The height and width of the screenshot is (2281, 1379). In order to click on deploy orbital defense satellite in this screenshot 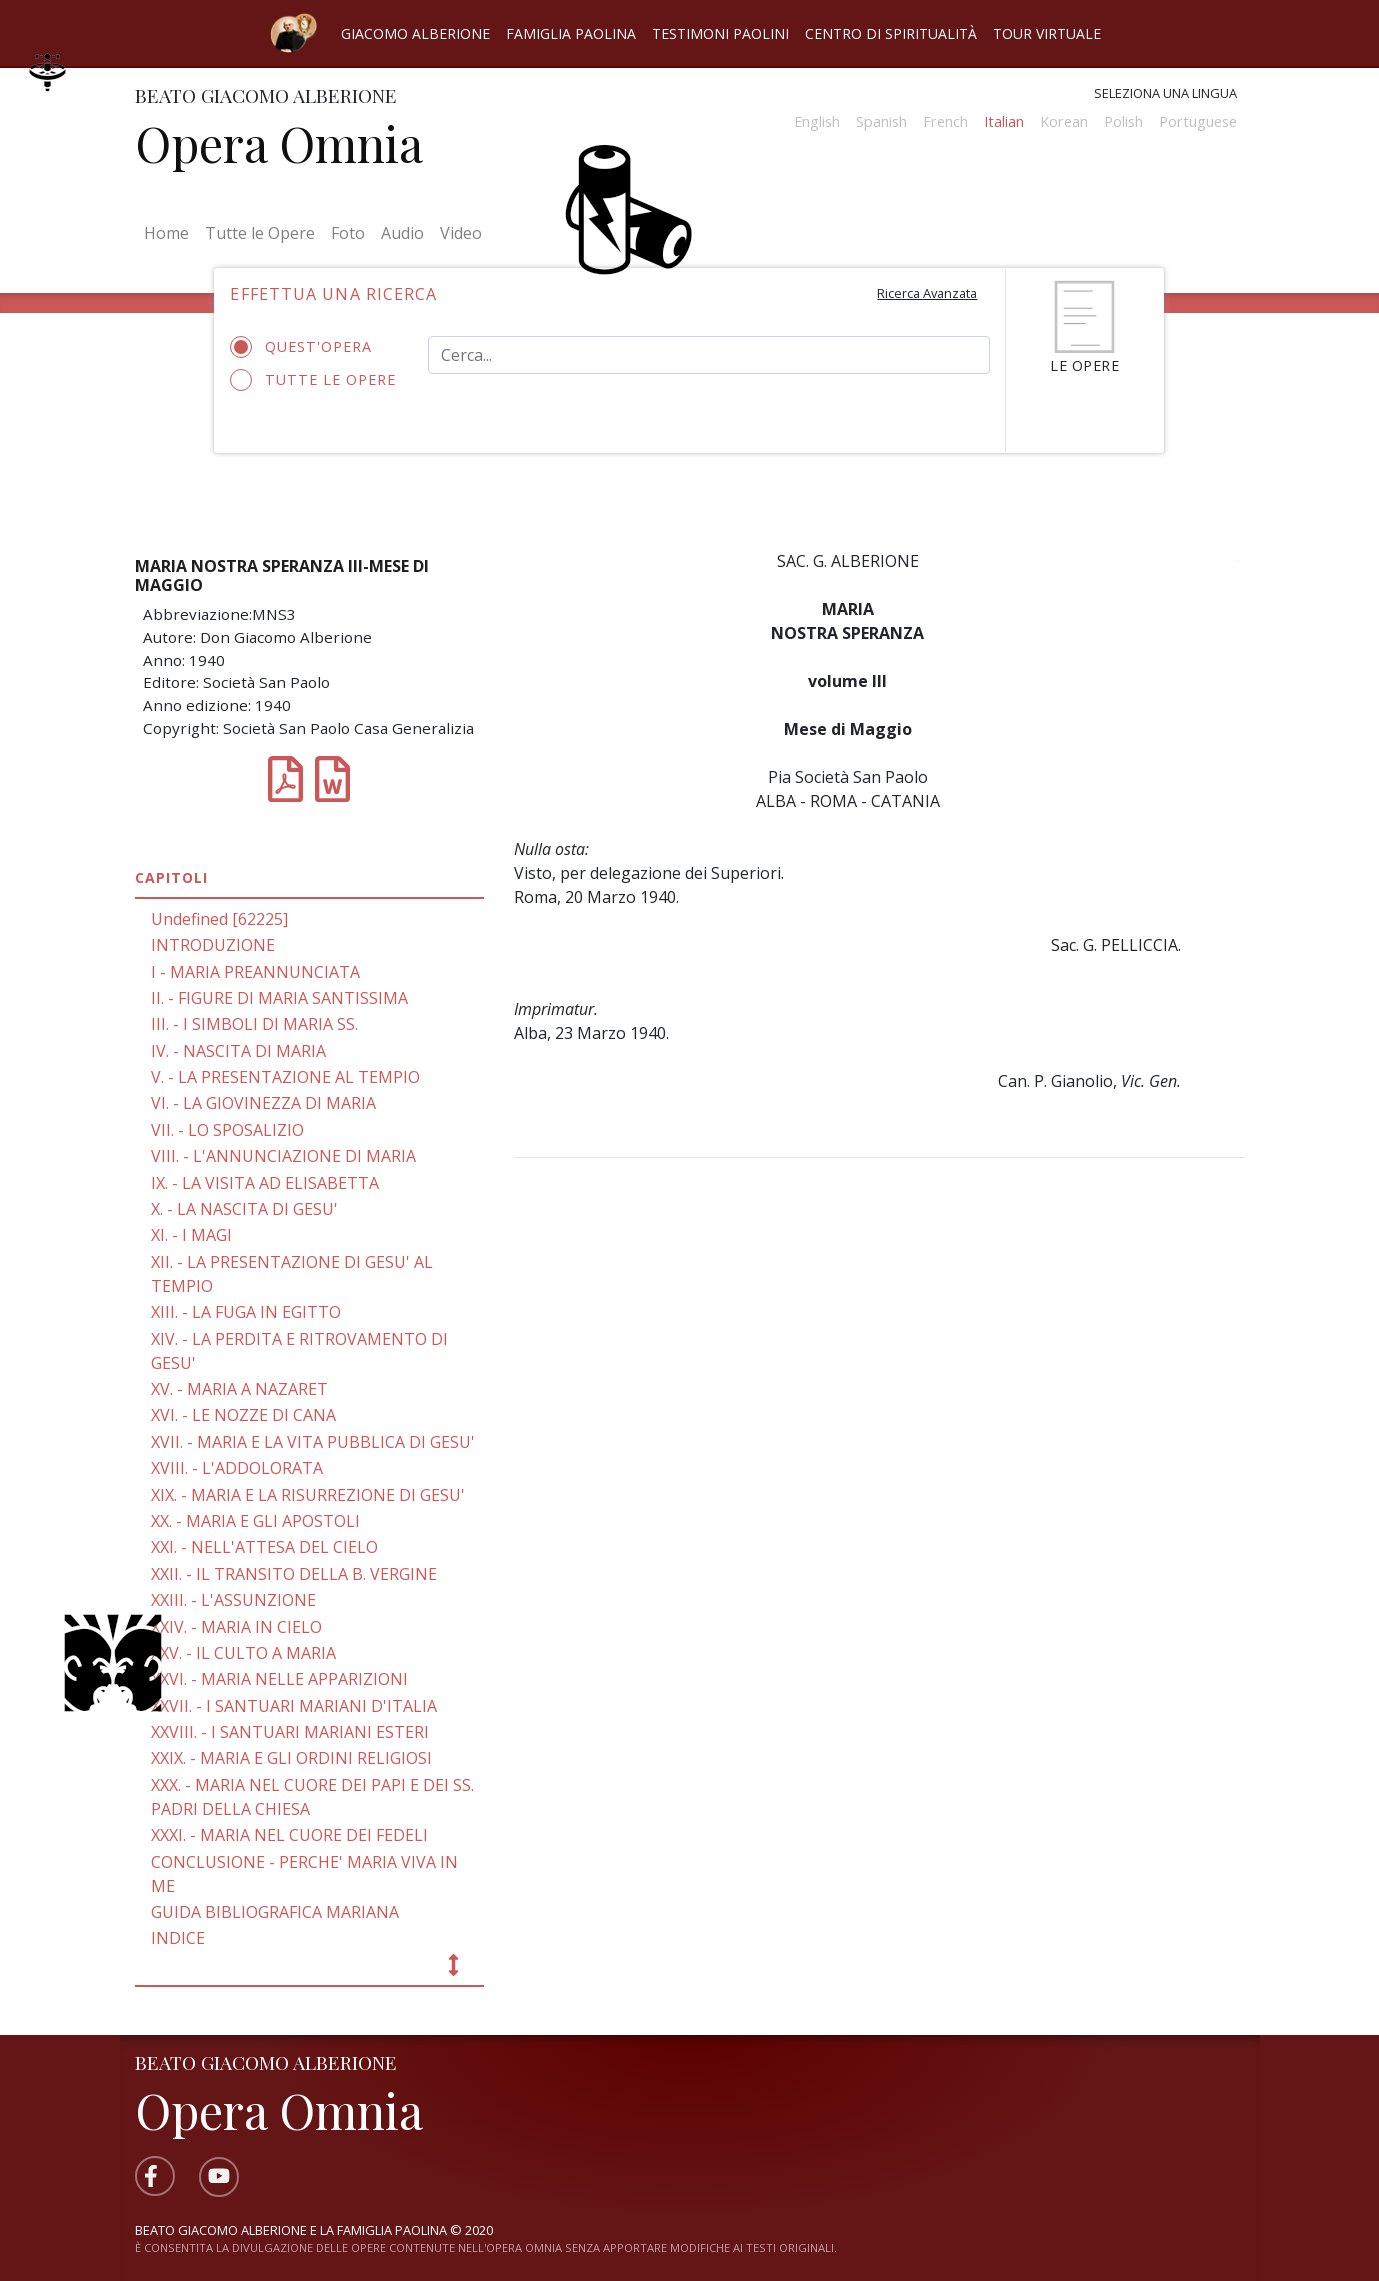, I will do `click(47, 72)`.